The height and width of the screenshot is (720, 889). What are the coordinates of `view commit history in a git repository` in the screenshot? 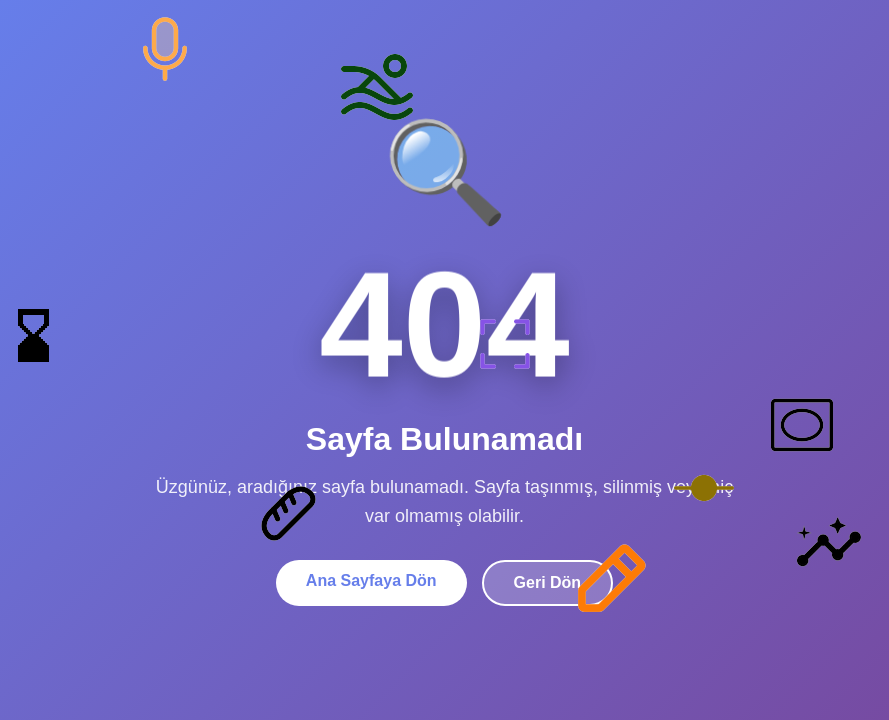 It's located at (704, 488).